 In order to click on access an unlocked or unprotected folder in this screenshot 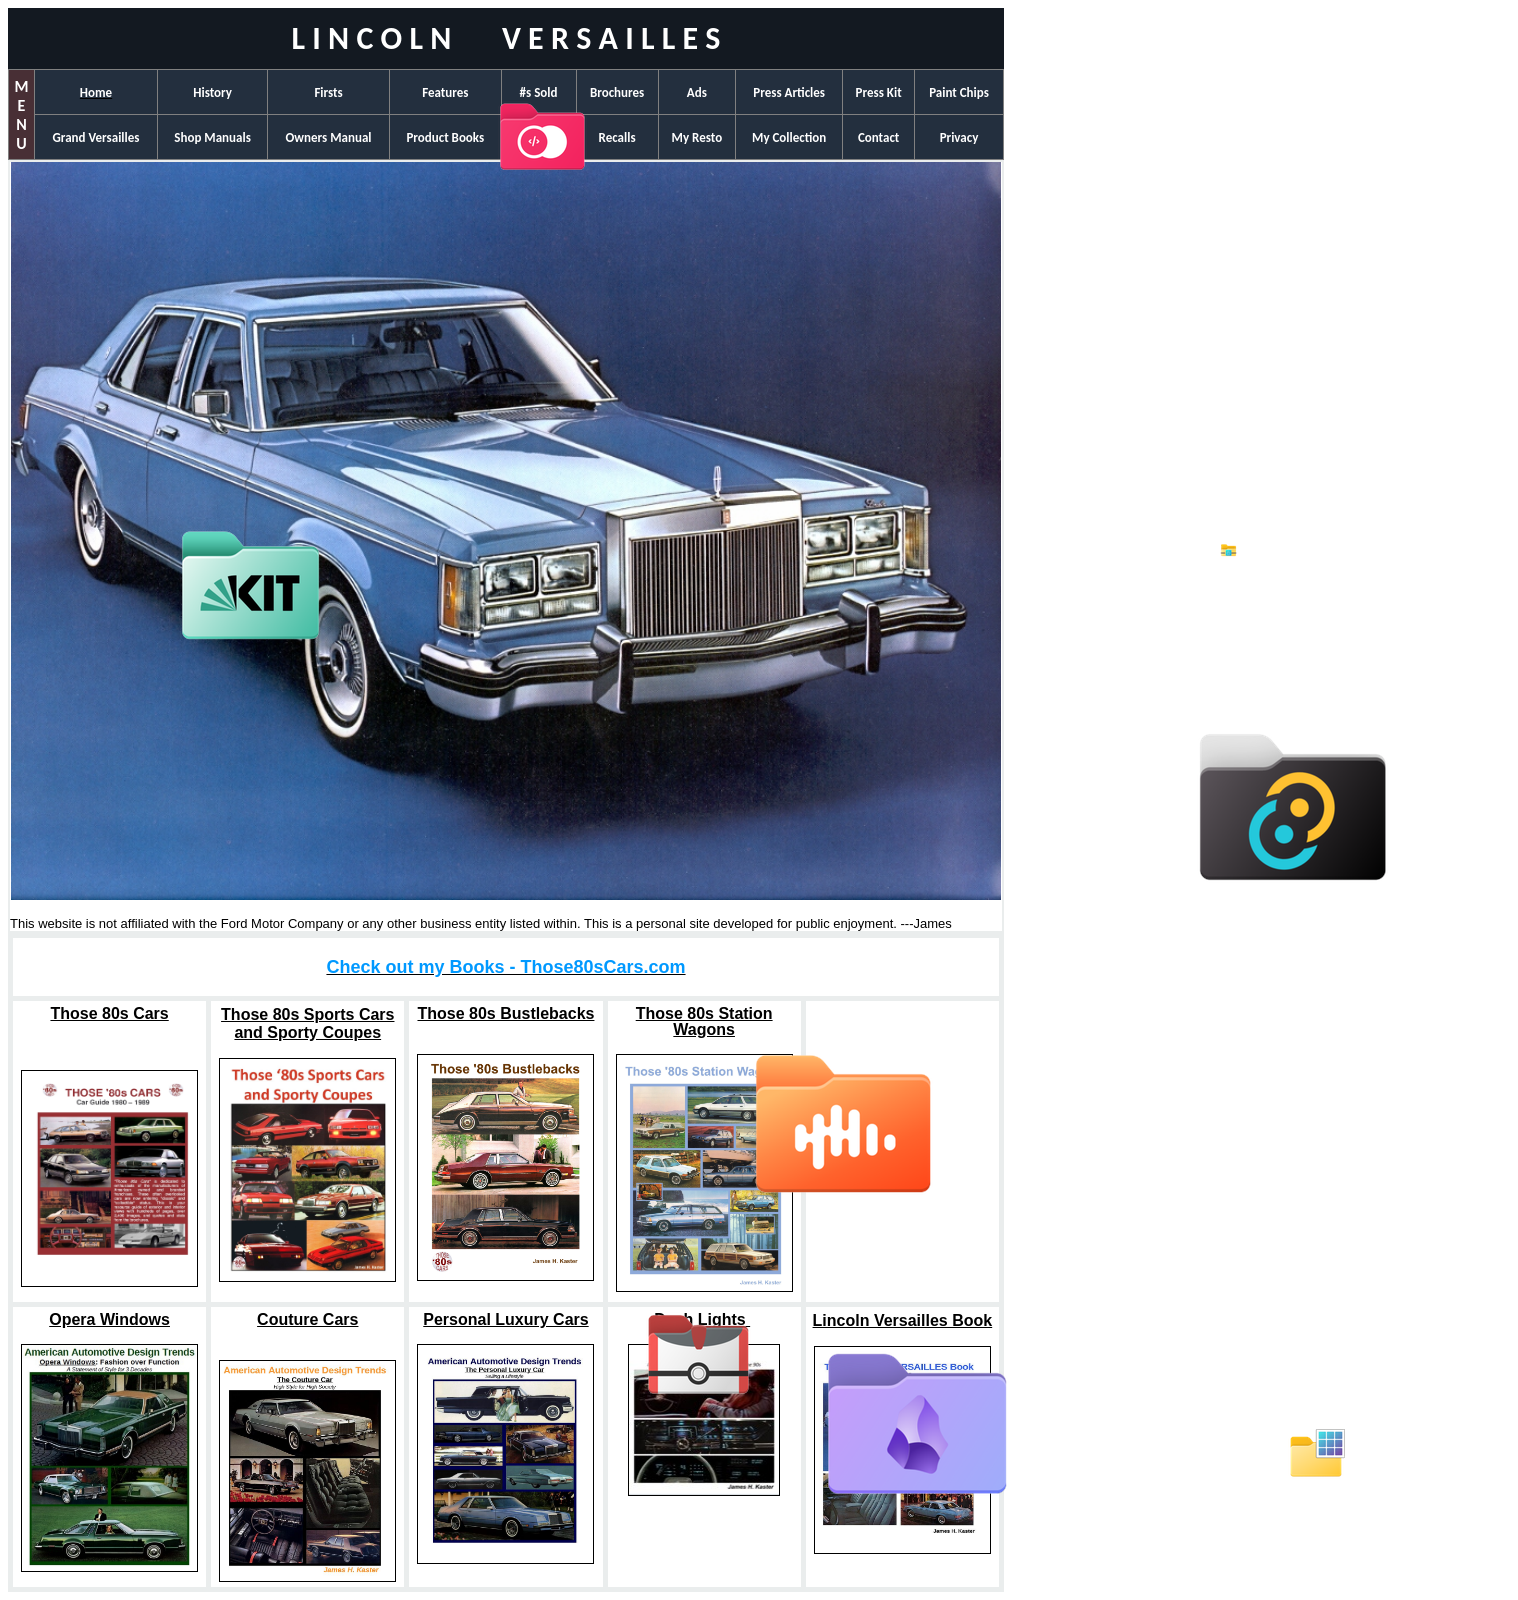, I will do `click(1228, 550)`.